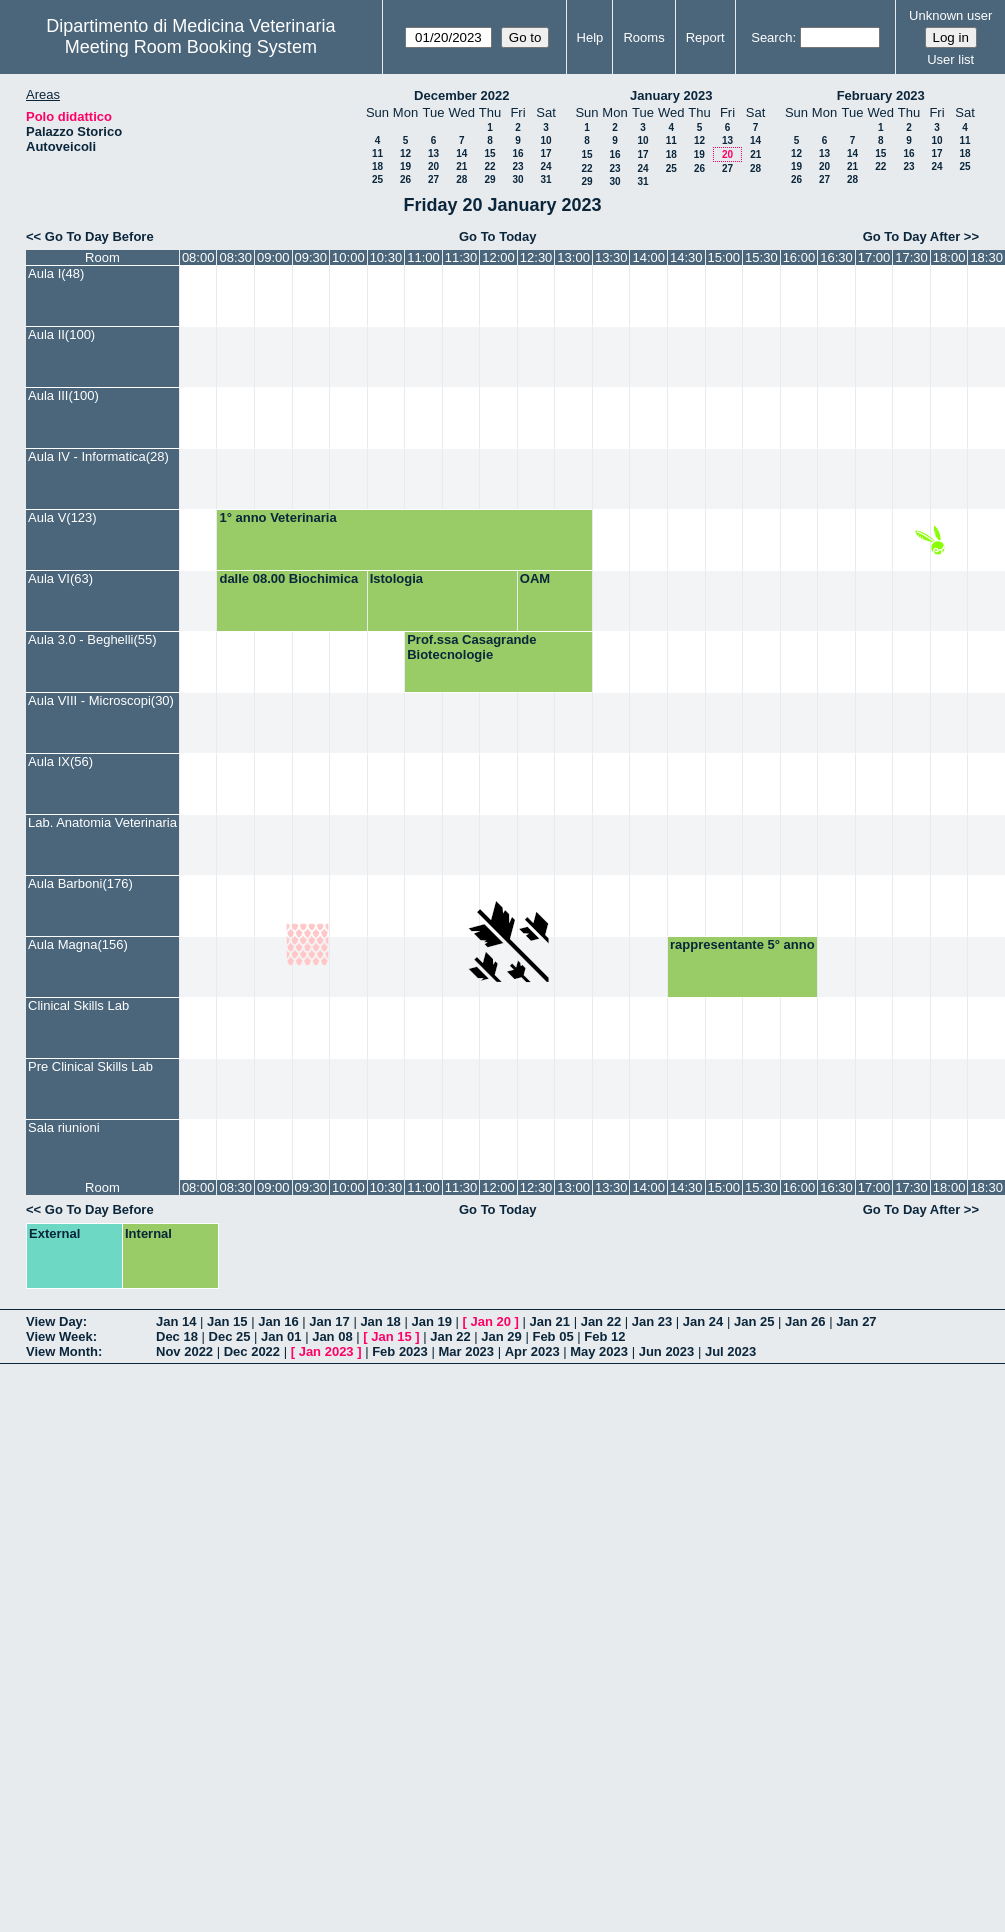  What do you see at coordinates (930, 540) in the screenshot?
I see `golden snitch icon from Harry Potter quidditch` at bounding box center [930, 540].